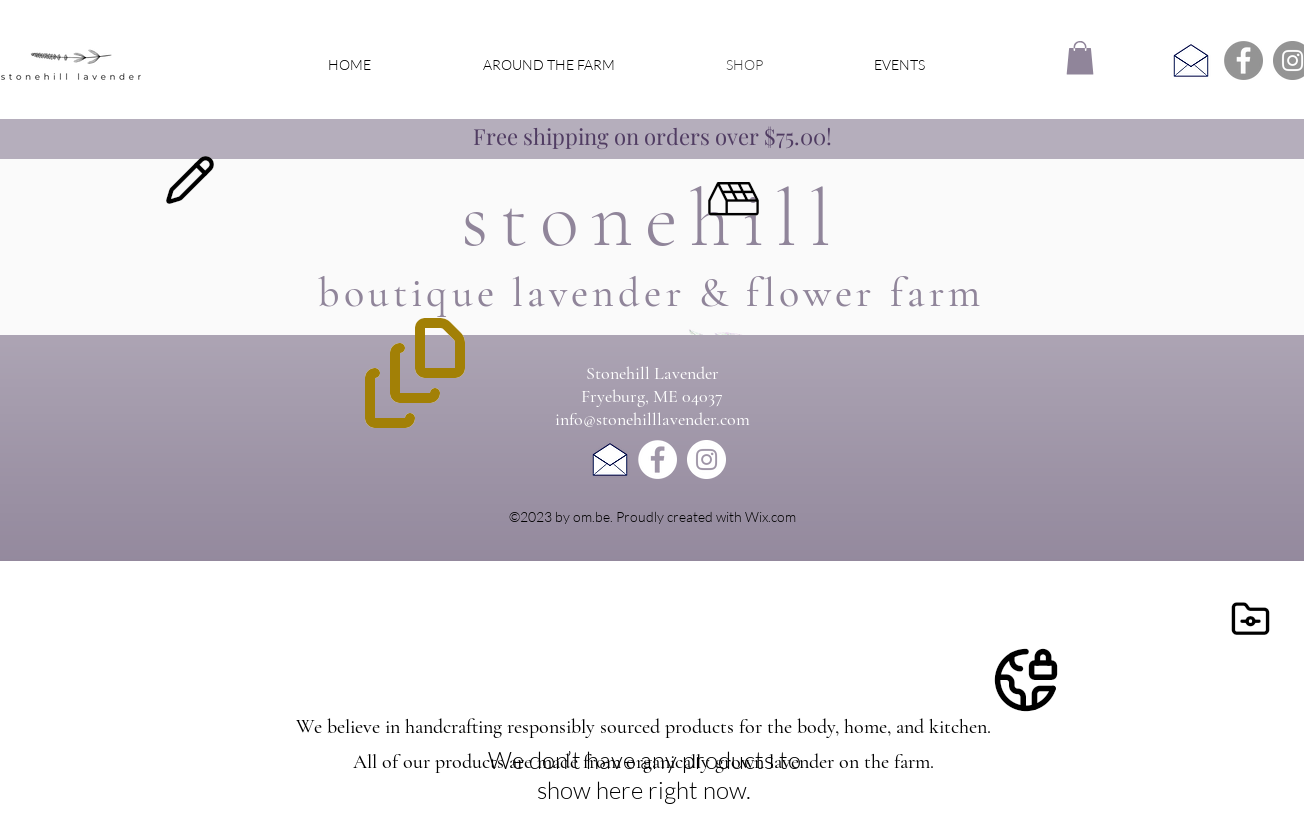 This screenshot has width=1304, height=829. I want to click on access global security or privacy settings, so click(1026, 680).